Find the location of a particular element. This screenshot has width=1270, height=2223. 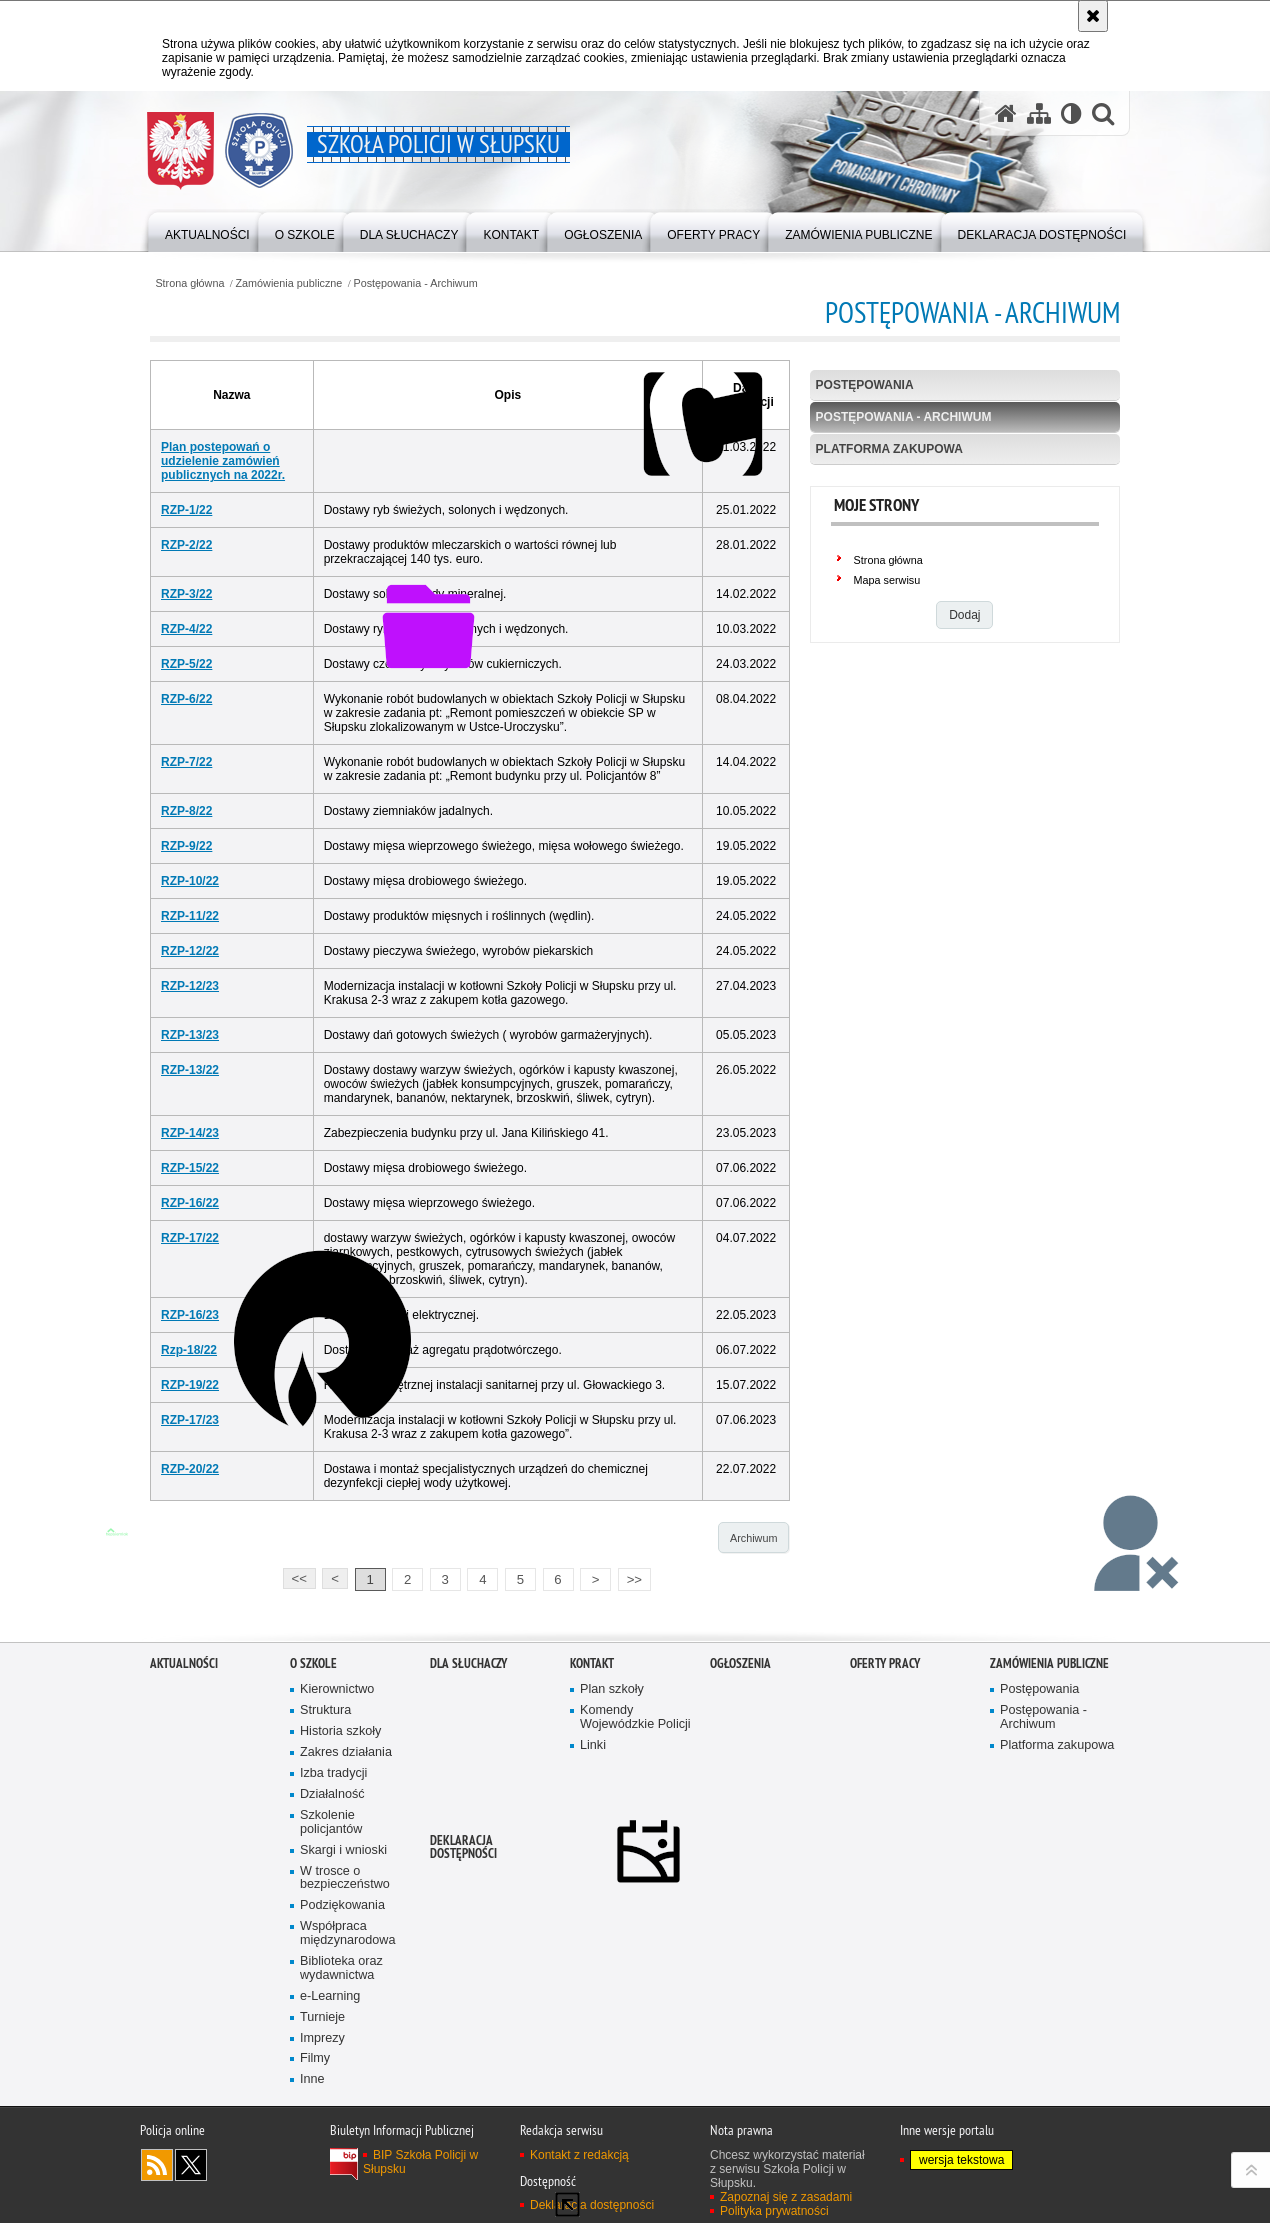

contao CMS logo is located at coordinates (703, 424).